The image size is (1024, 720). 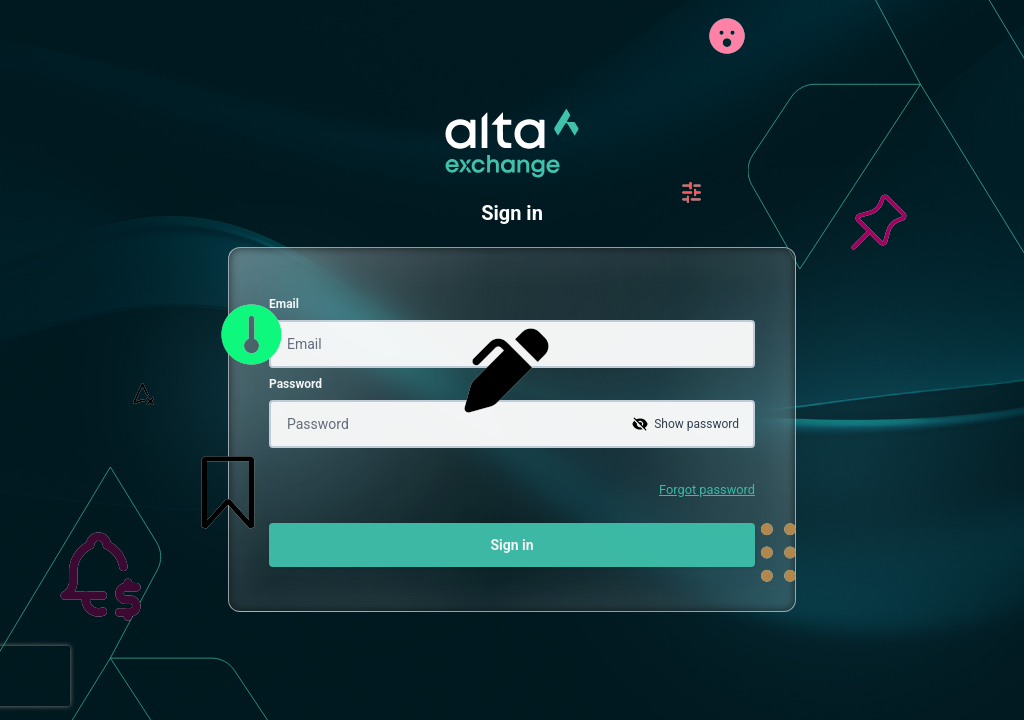 I want to click on drag to reorder items in a list, so click(x=778, y=552).